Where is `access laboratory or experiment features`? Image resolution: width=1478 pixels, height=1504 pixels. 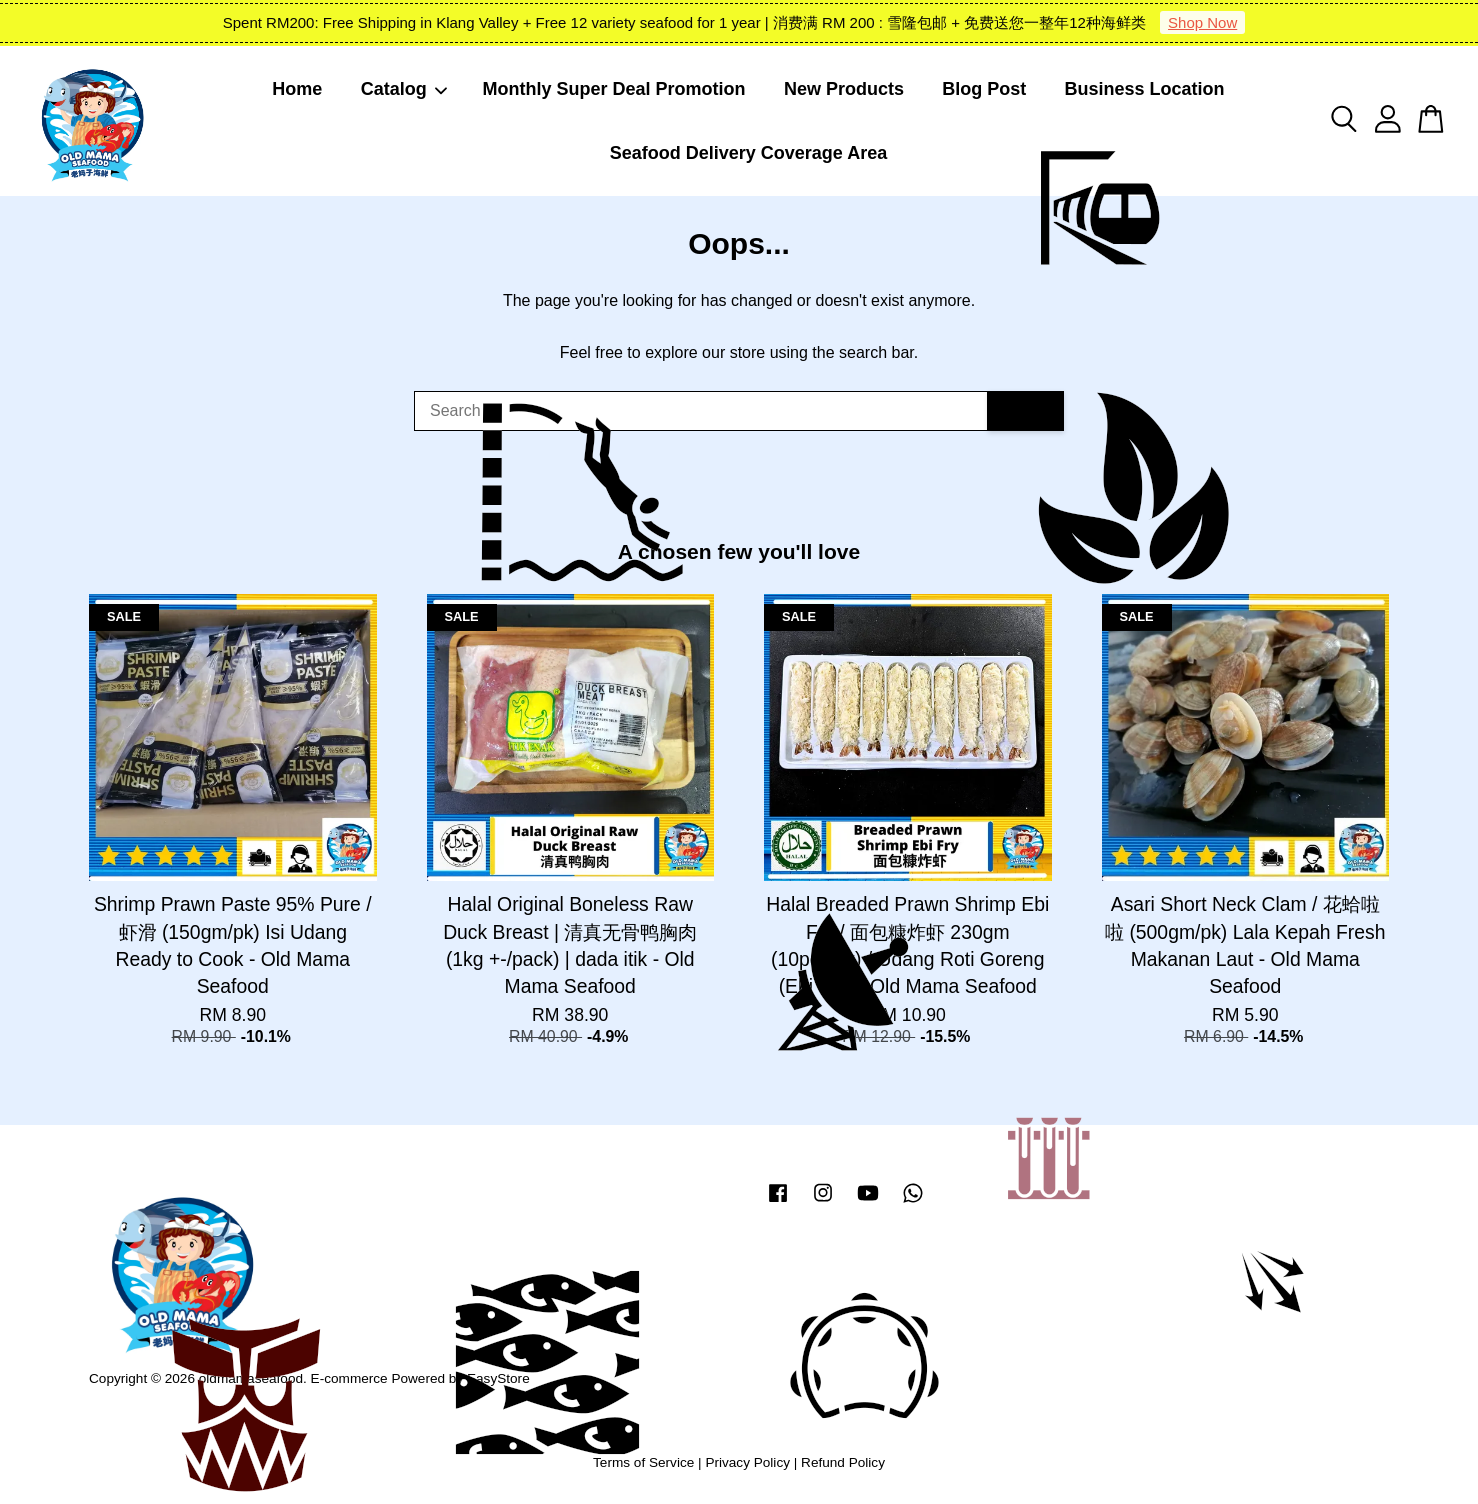
access laboratory or experiment features is located at coordinates (1049, 1158).